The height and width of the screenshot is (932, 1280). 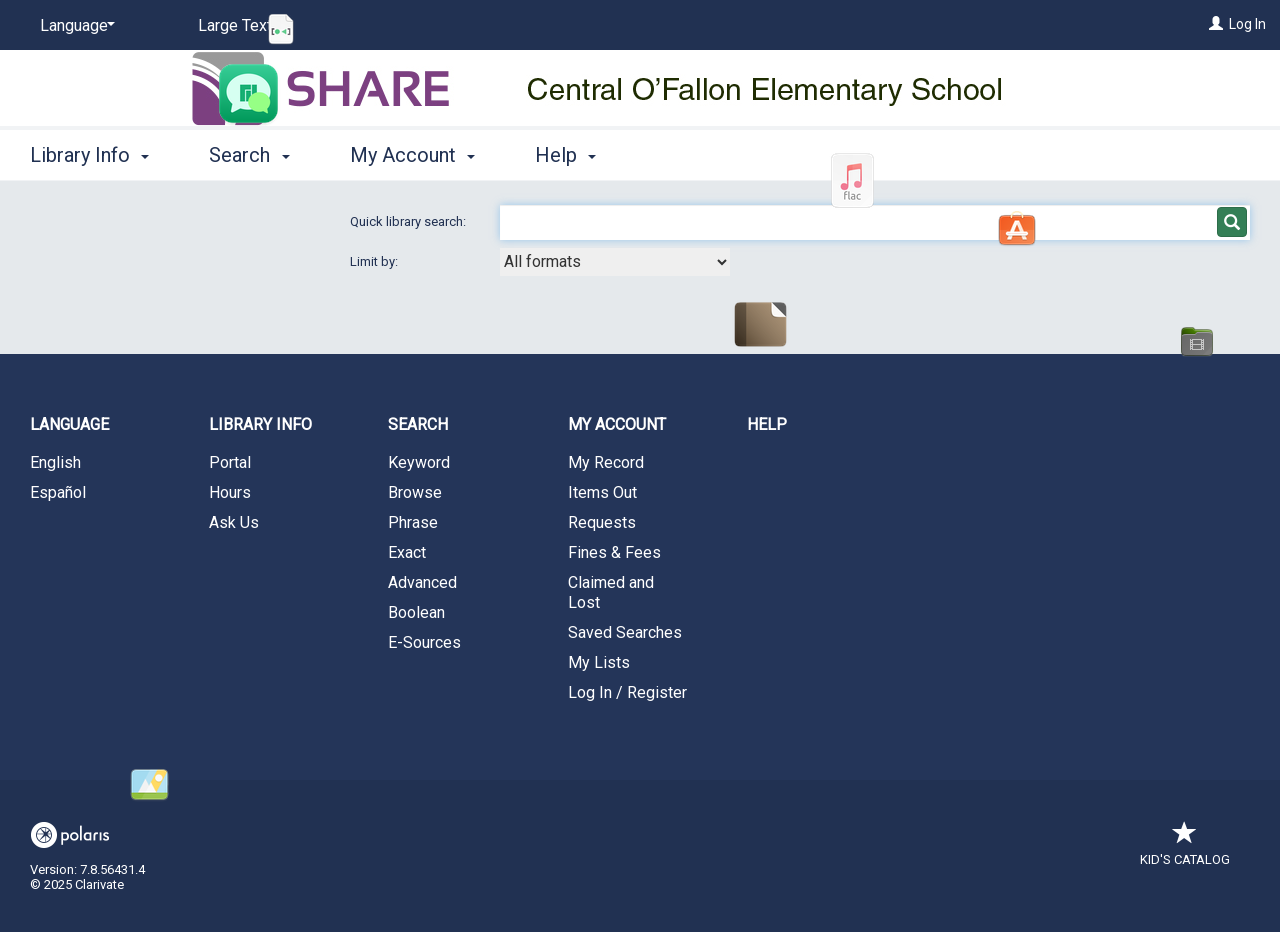 I want to click on systemd unit configuration file, so click(x=281, y=29).